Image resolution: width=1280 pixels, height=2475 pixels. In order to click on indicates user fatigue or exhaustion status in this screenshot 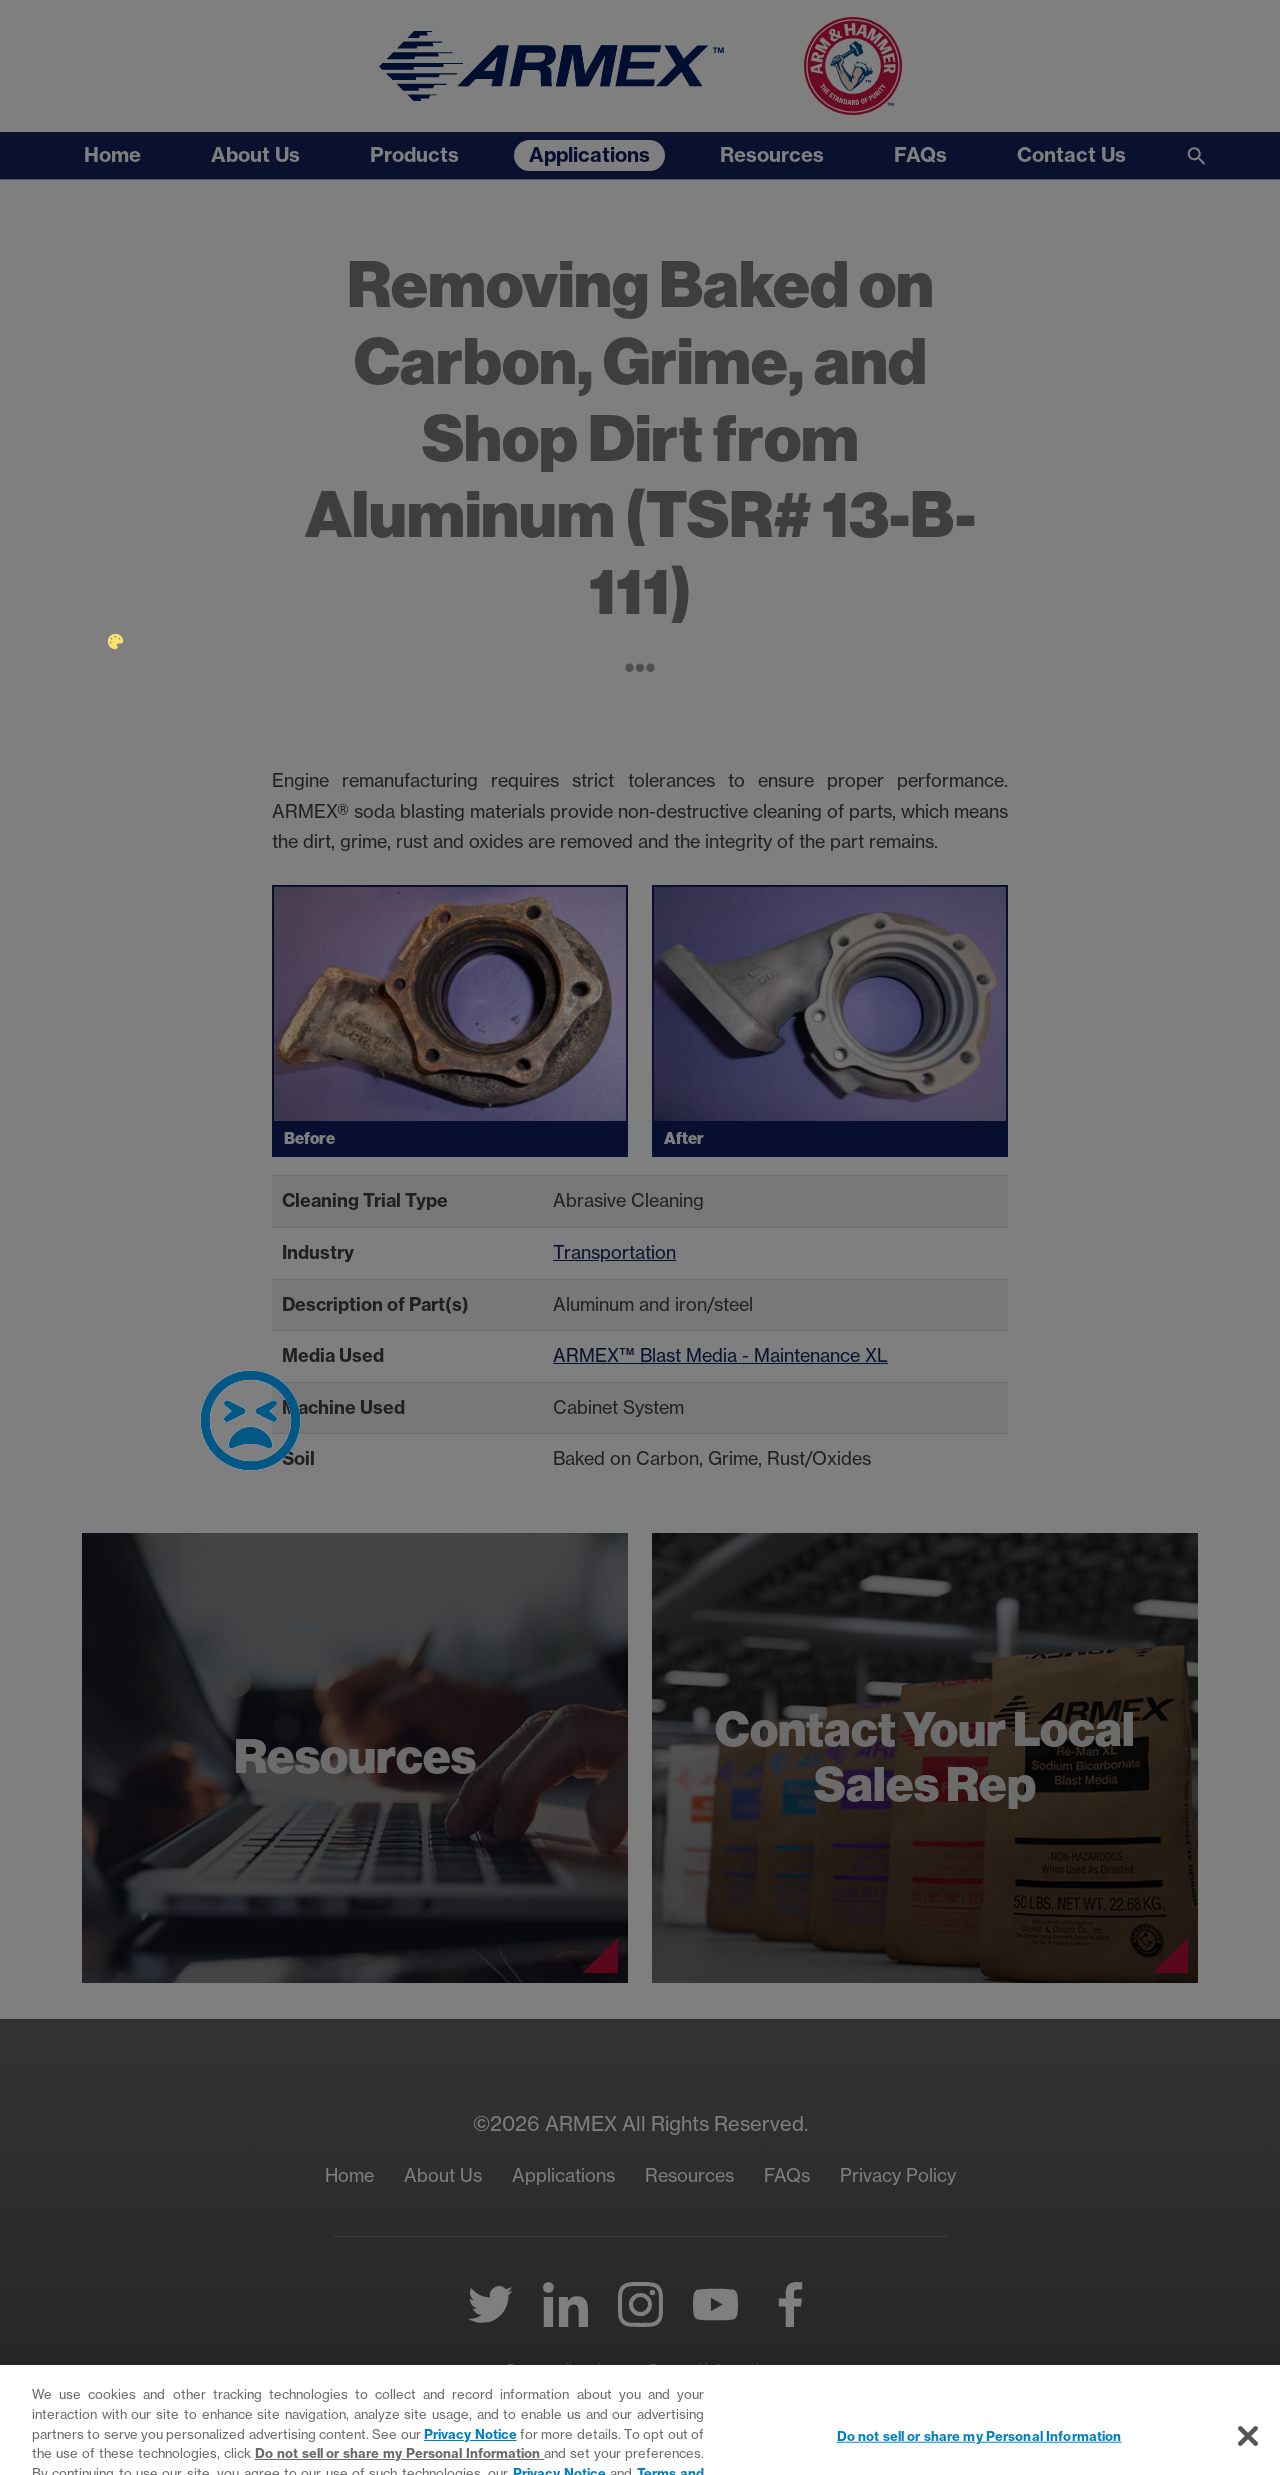, I will do `click(250, 1420)`.